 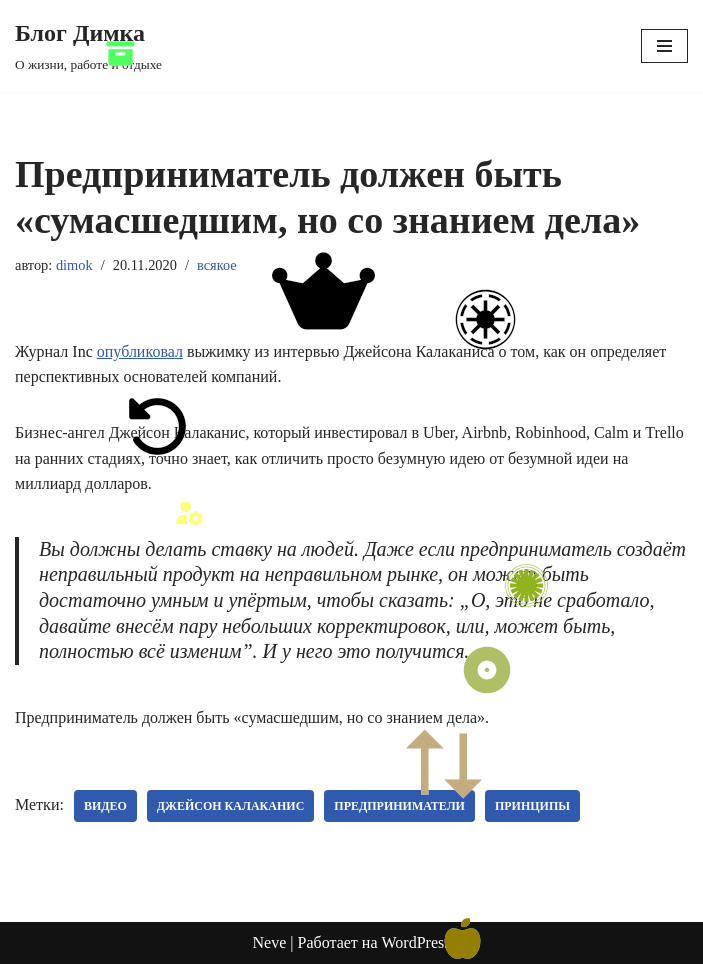 What do you see at coordinates (157, 426) in the screenshot?
I see `undo the last action` at bounding box center [157, 426].